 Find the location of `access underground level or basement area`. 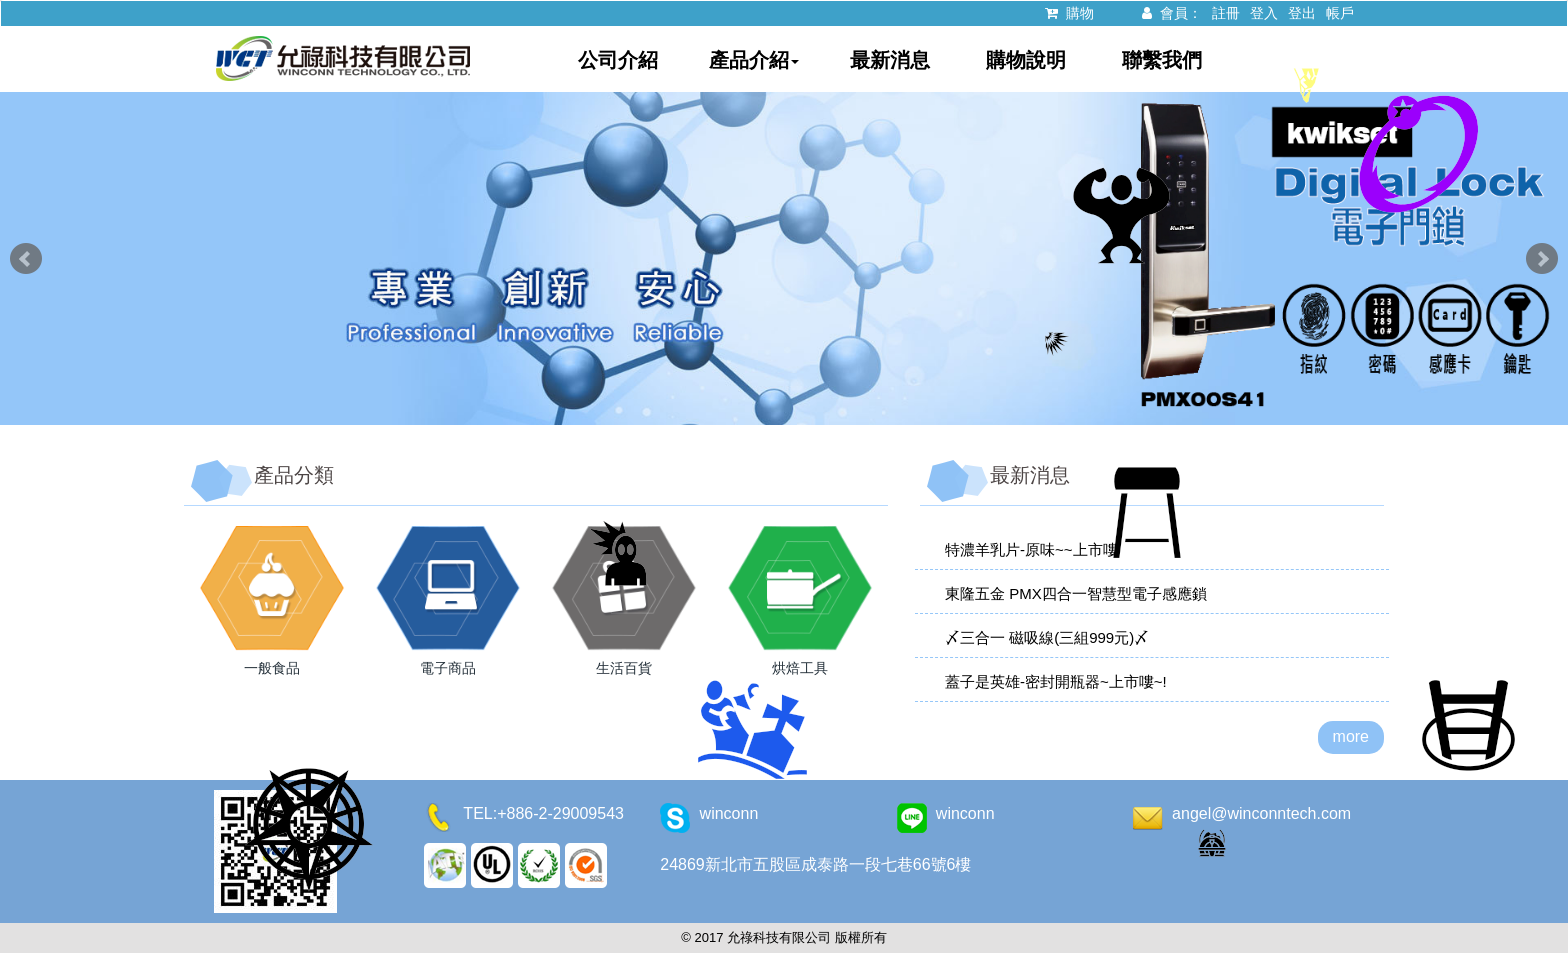

access underground level or basement area is located at coordinates (1468, 724).